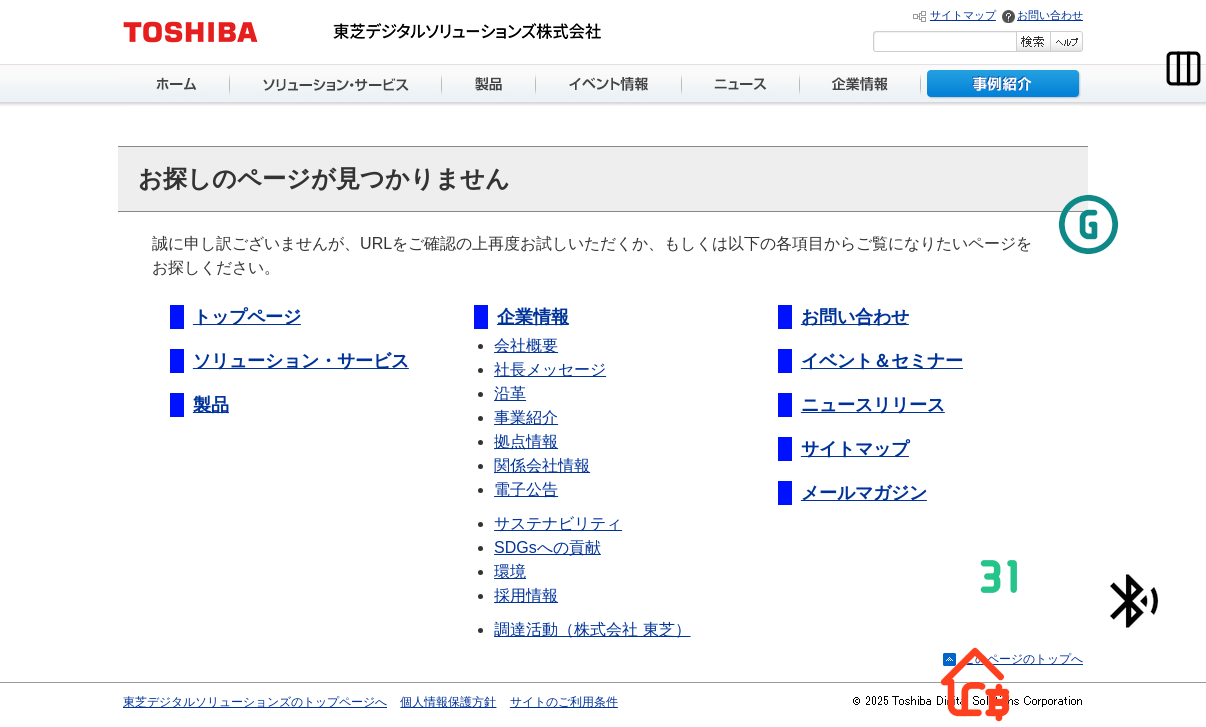 This screenshot has width=1206, height=727. I want to click on bluetooth audio is currently active, so click(1134, 601).